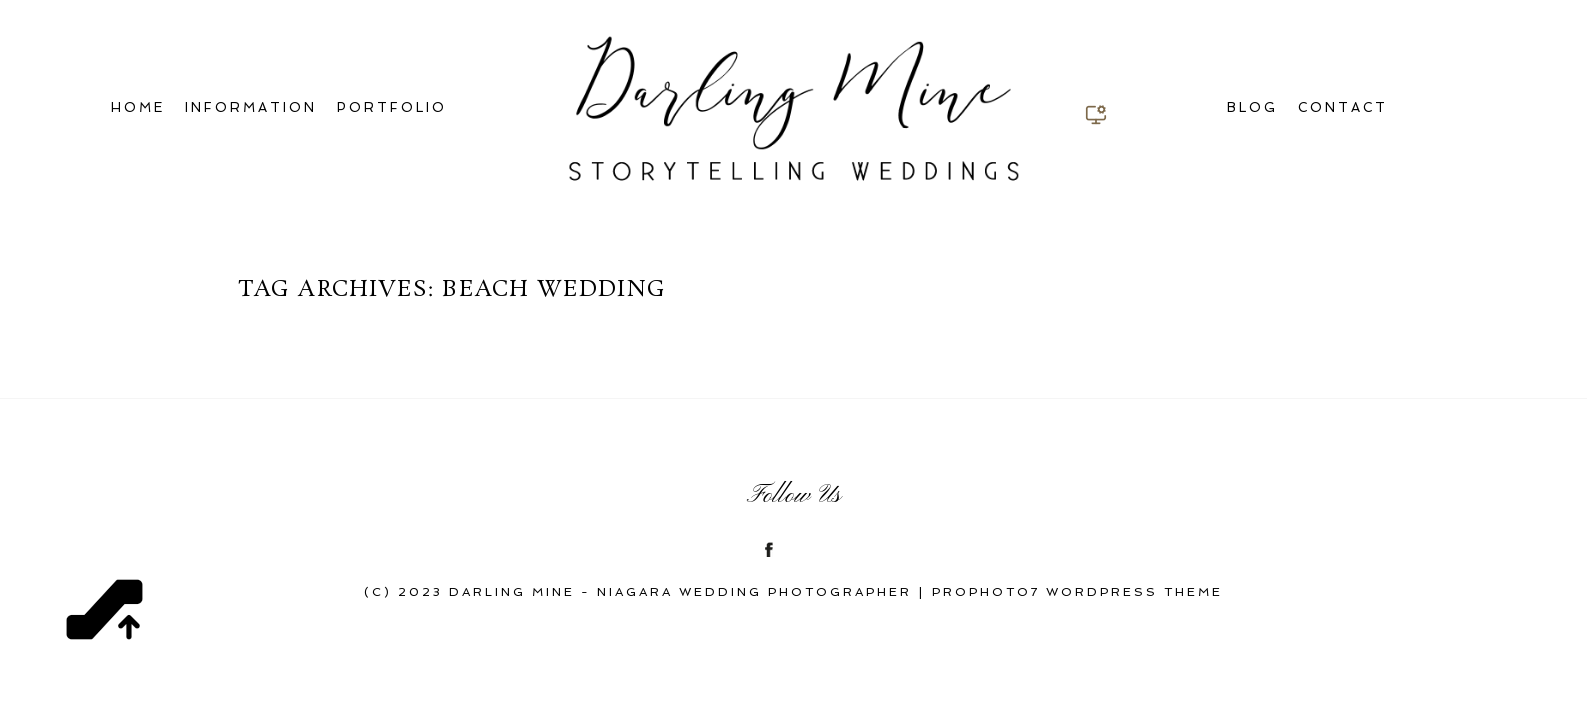 The width and height of the screenshot is (1587, 720). I want to click on indicates escalator going up, so click(104, 609).